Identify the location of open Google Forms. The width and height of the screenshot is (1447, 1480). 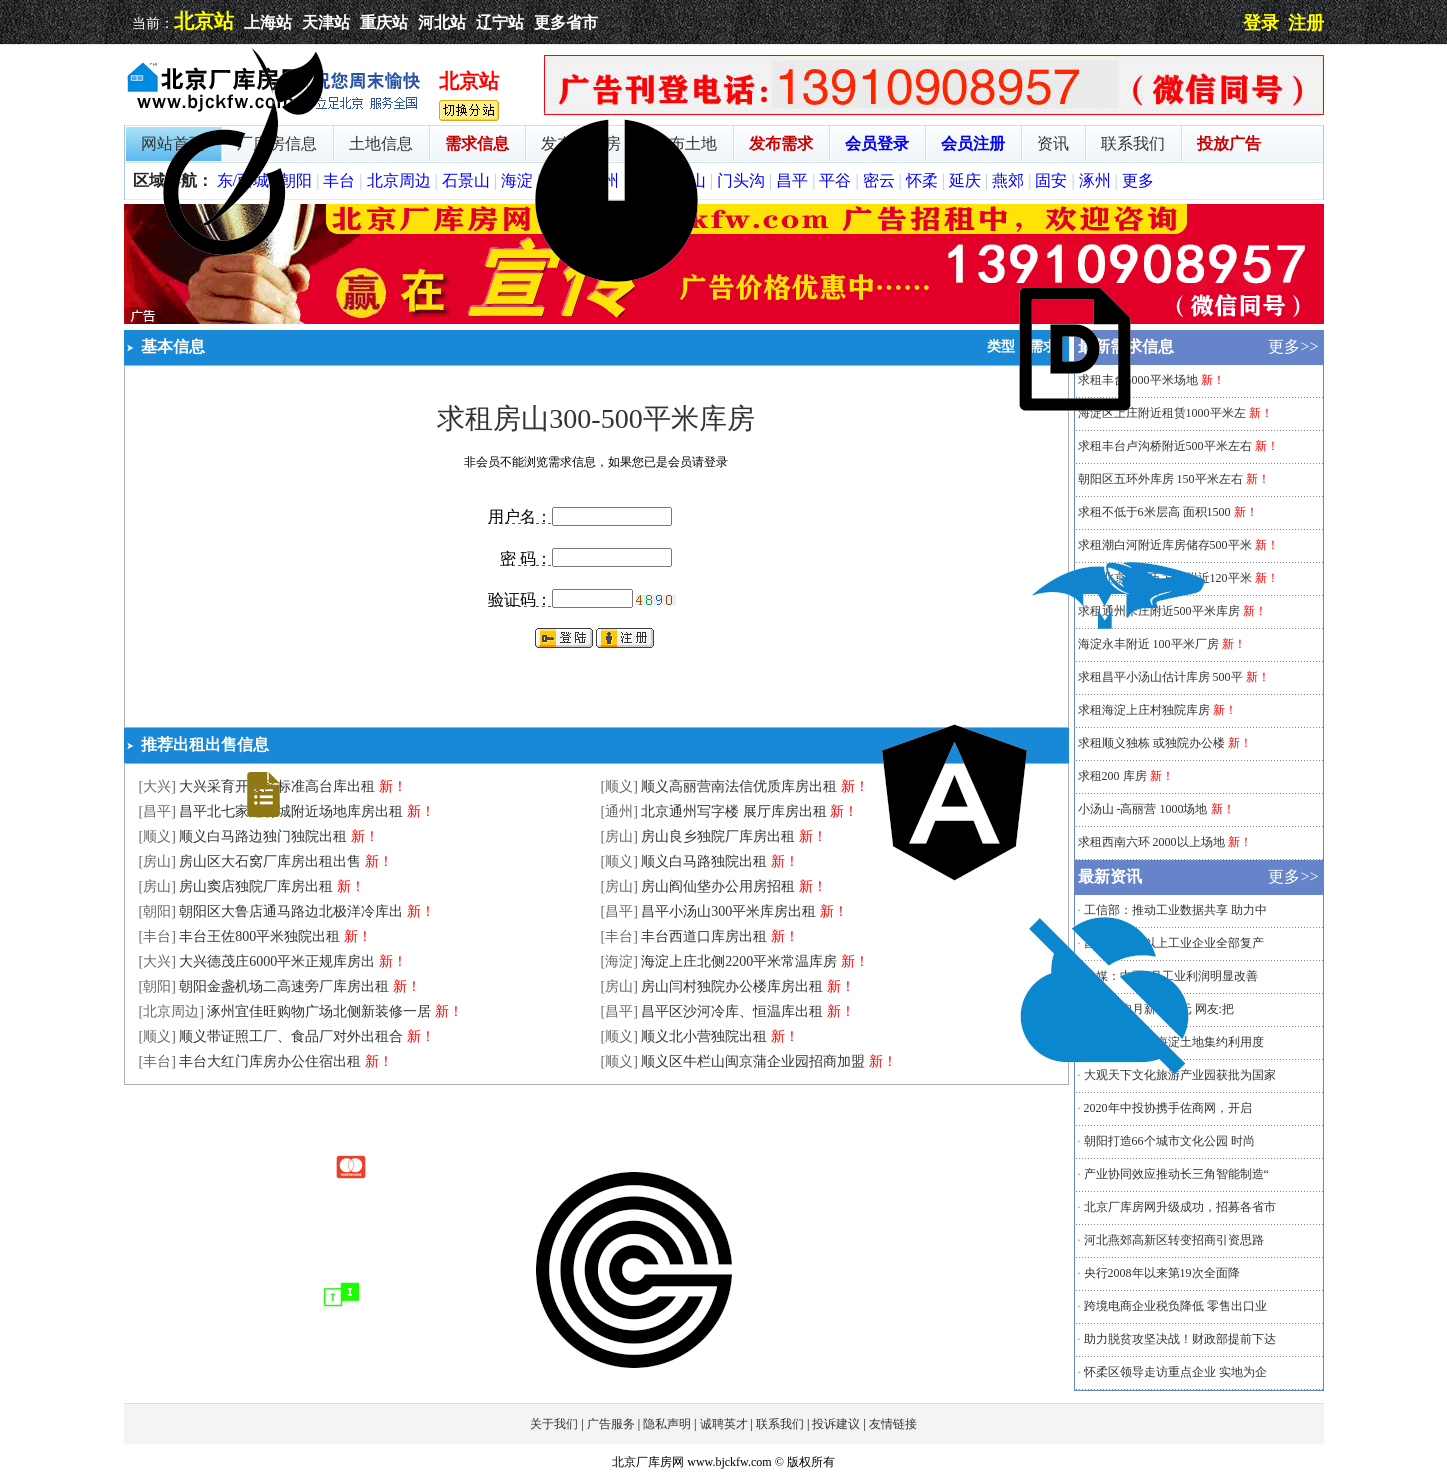
(263, 794).